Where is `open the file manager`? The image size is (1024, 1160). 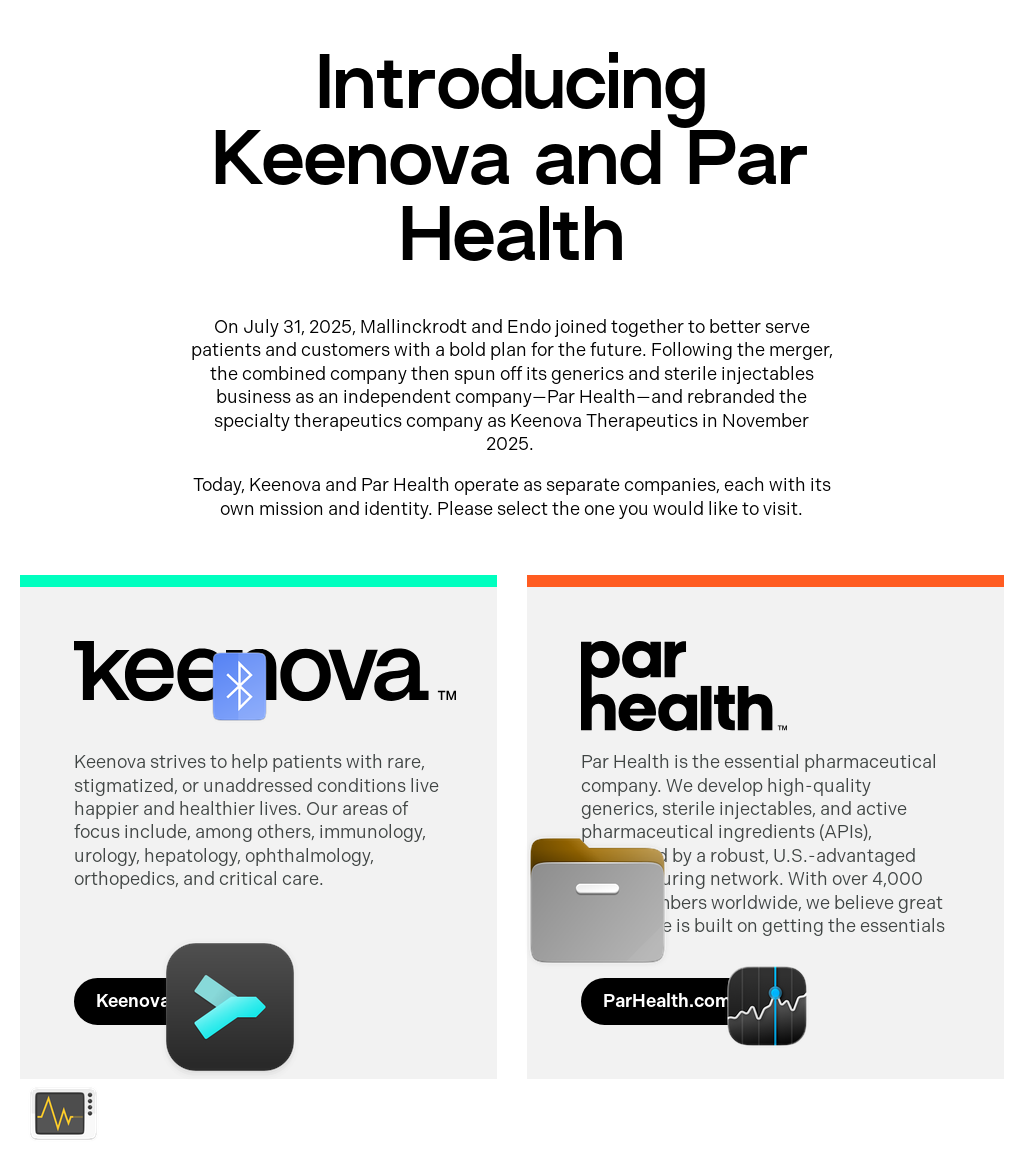 open the file manager is located at coordinates (597, 900).